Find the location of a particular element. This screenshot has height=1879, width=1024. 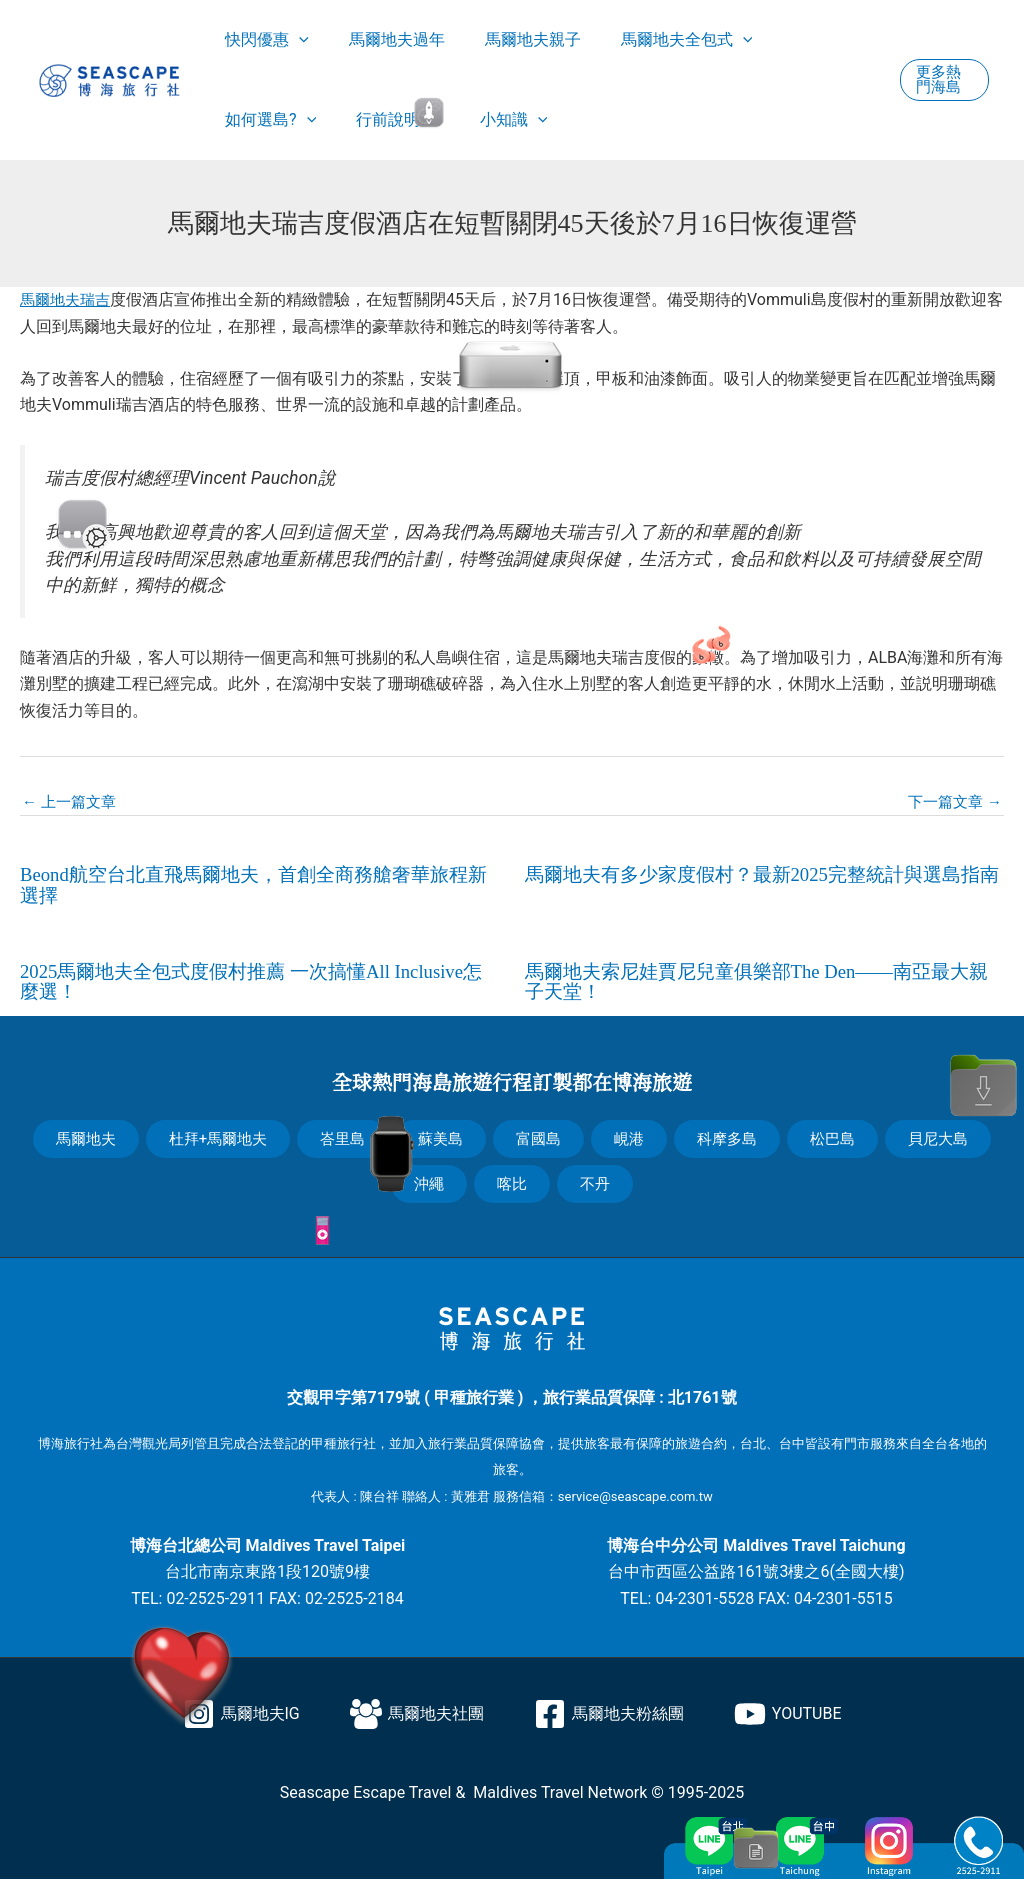

configure xfce panel layout and profiles is located at coordinates (83, 525).